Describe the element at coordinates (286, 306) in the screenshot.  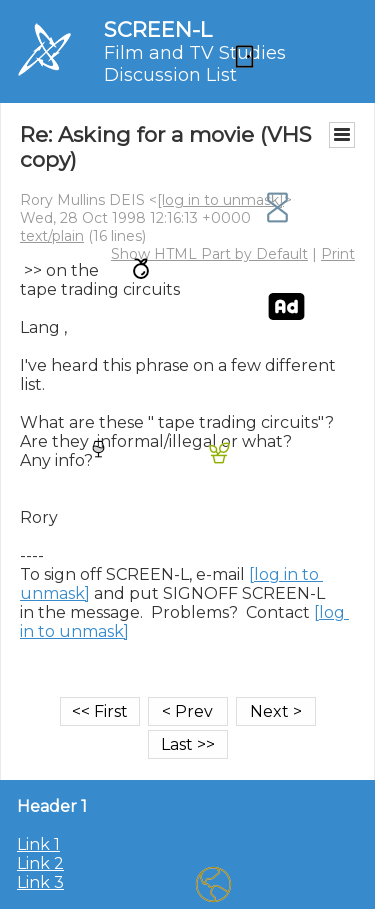
I see `indicates sponsored or advertisement content` at that location.